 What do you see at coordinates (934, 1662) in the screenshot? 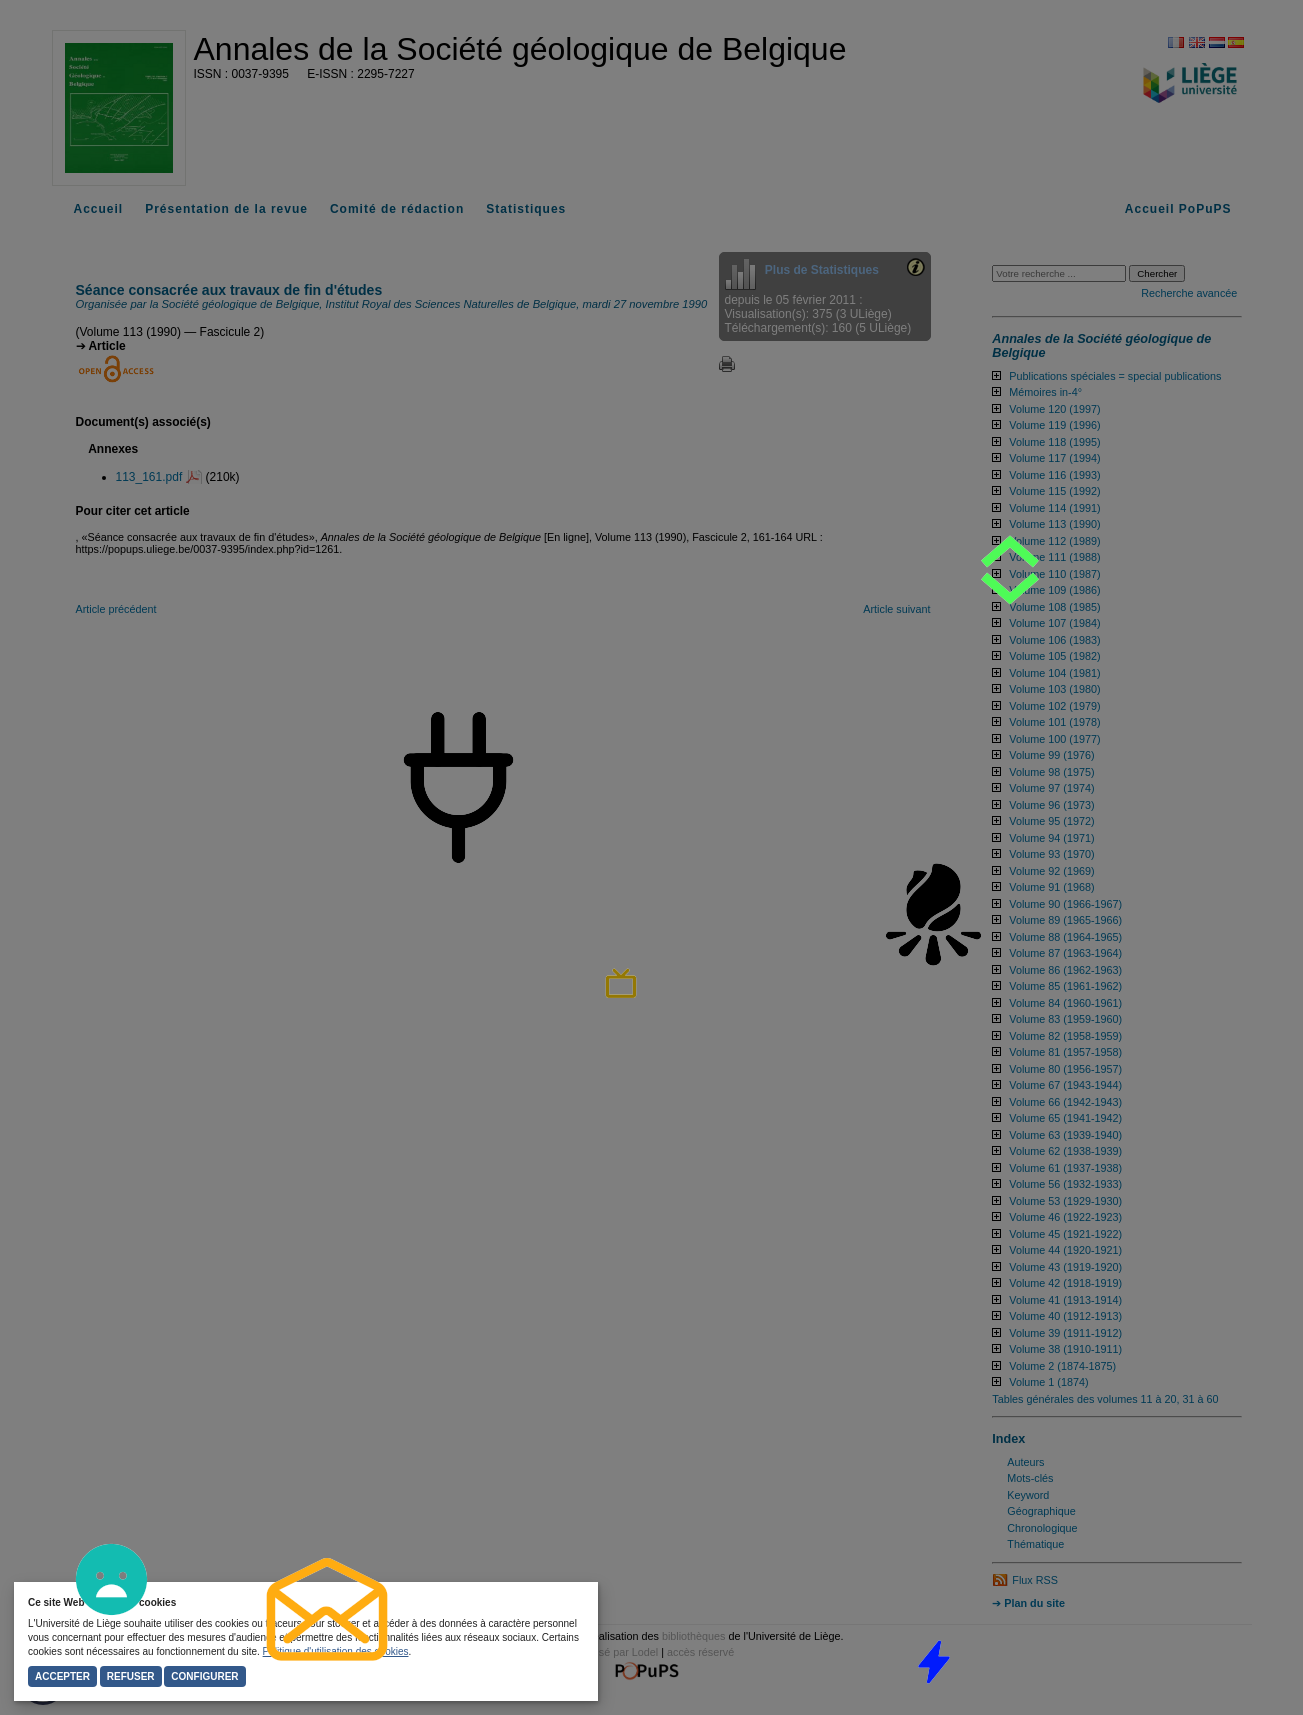
I see `toggle flash on for camera` at bounding box center [934, 1662].